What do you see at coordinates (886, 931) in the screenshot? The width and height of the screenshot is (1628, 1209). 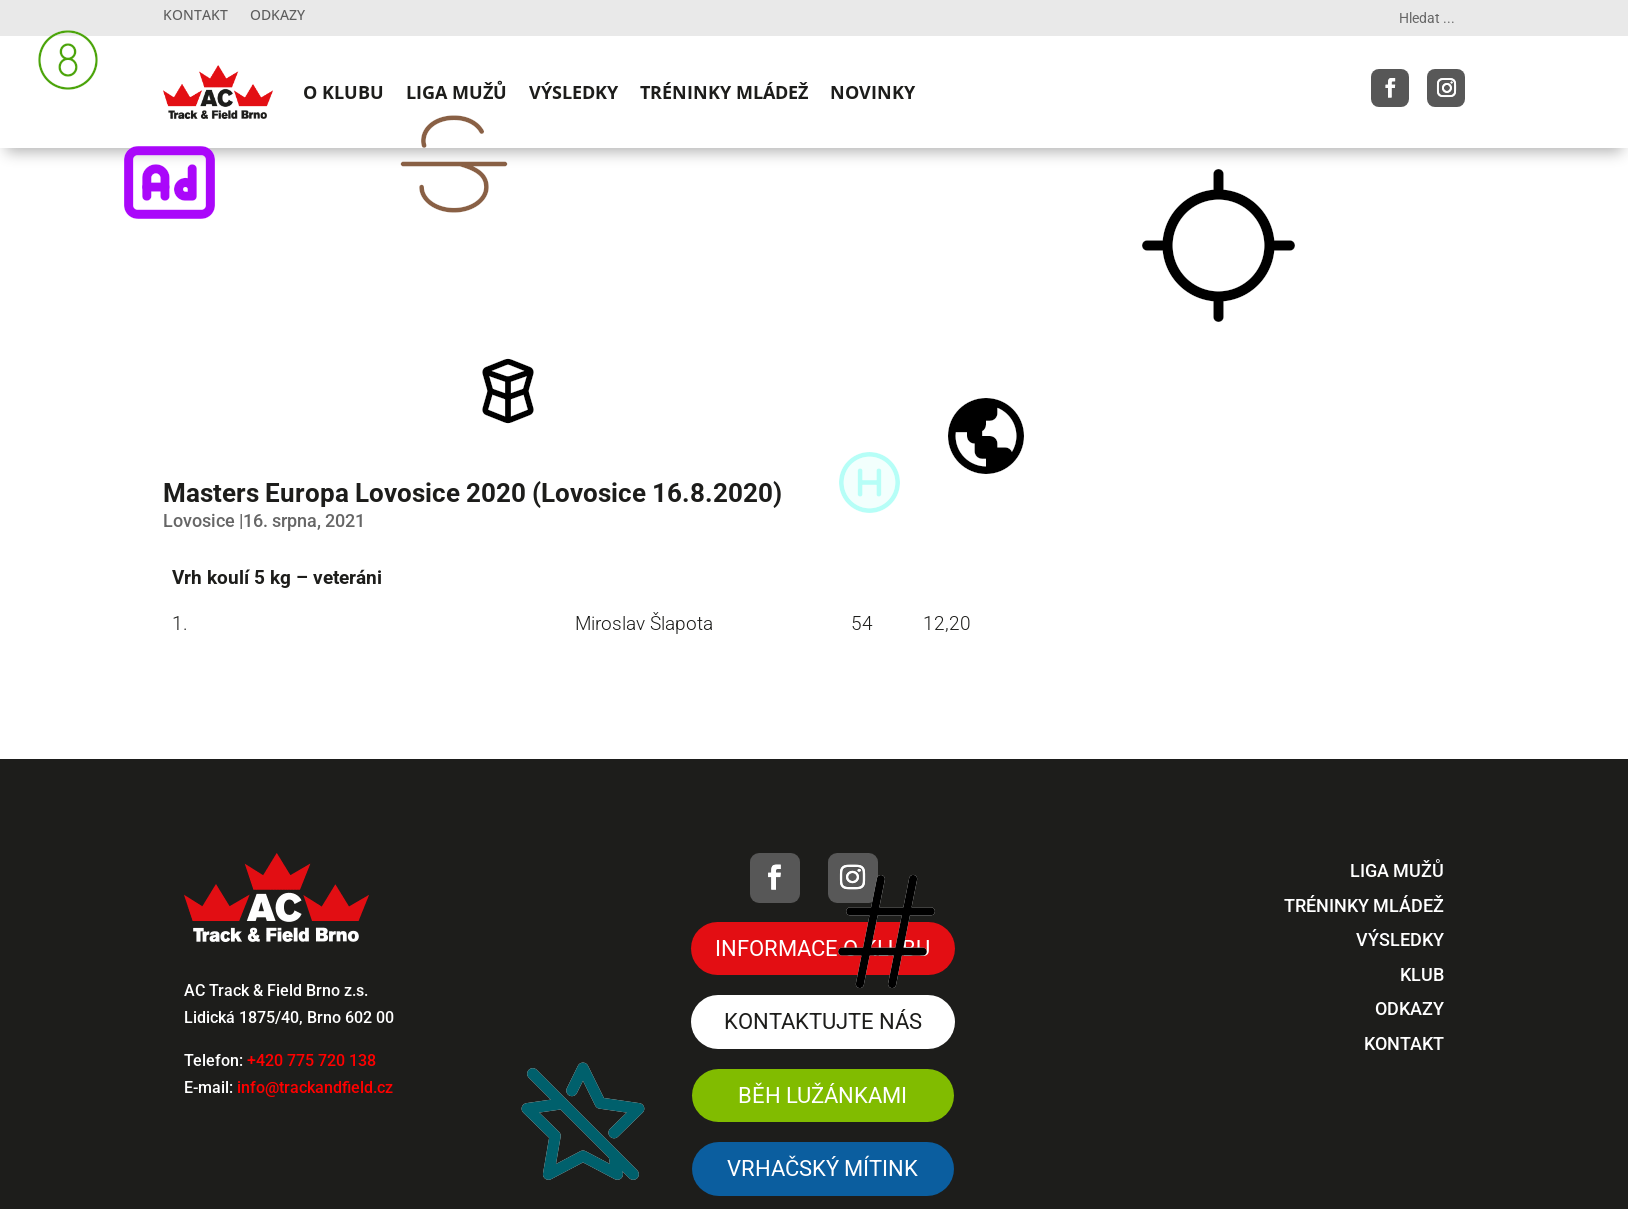 I see `add or search hashtags` at bounding box center [886, 931].